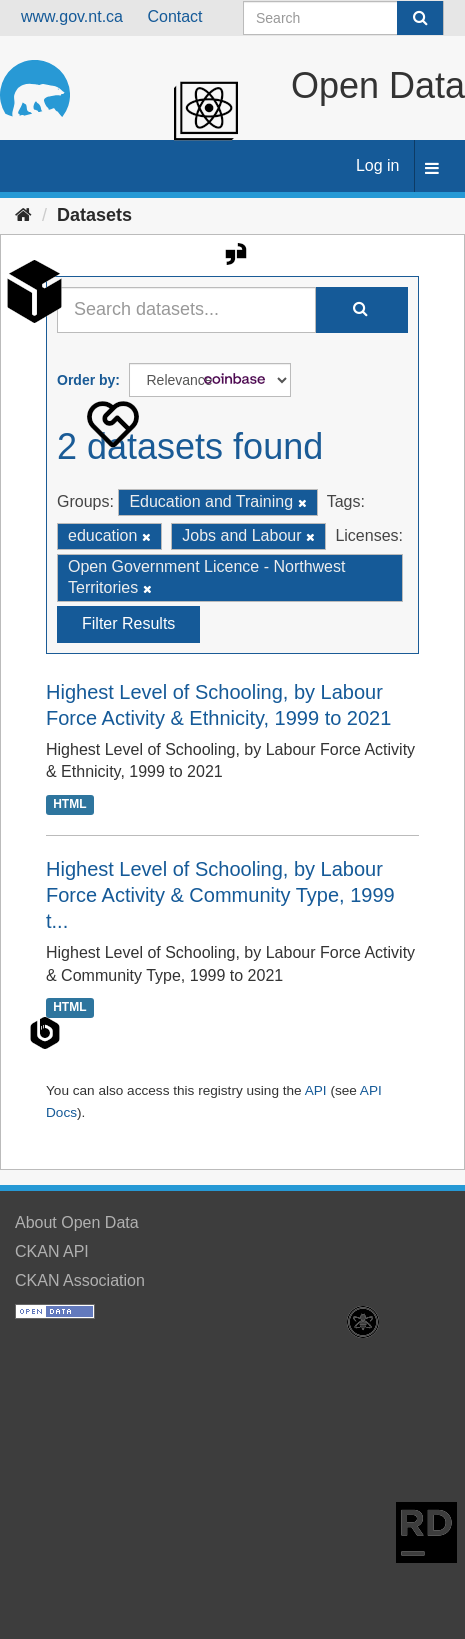 This screenshot has height=1639, width=465. I want to click on open the Coinbase app, so click(234, 378).